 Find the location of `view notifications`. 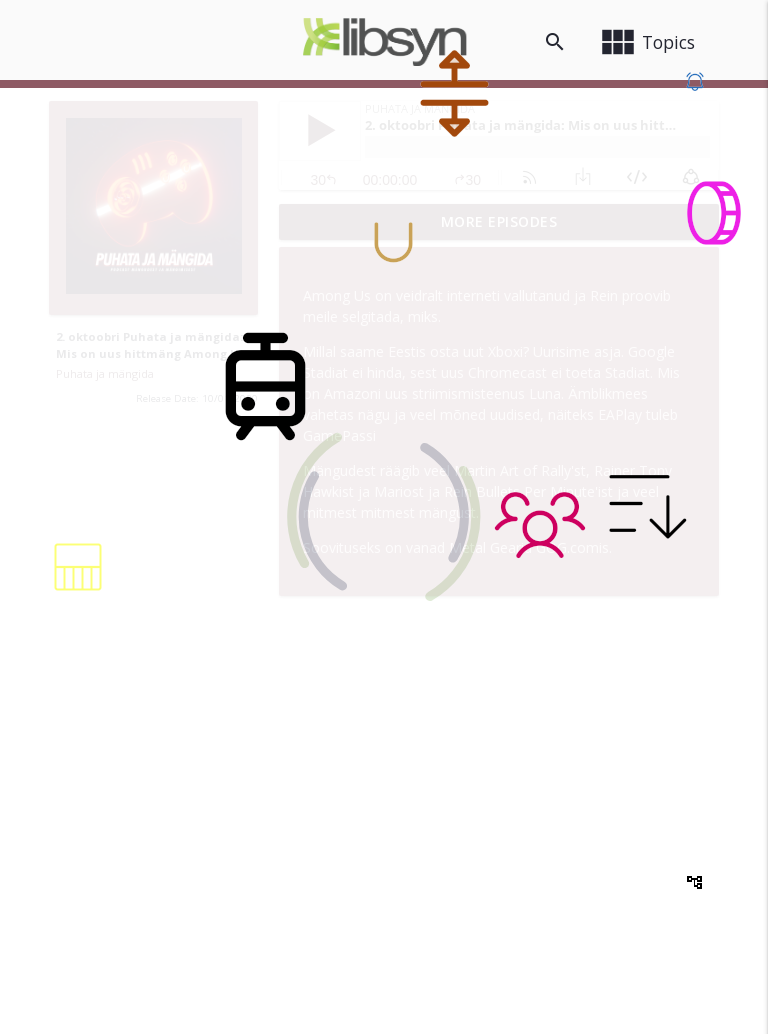

view notifications is located at coordinates (695, 82).